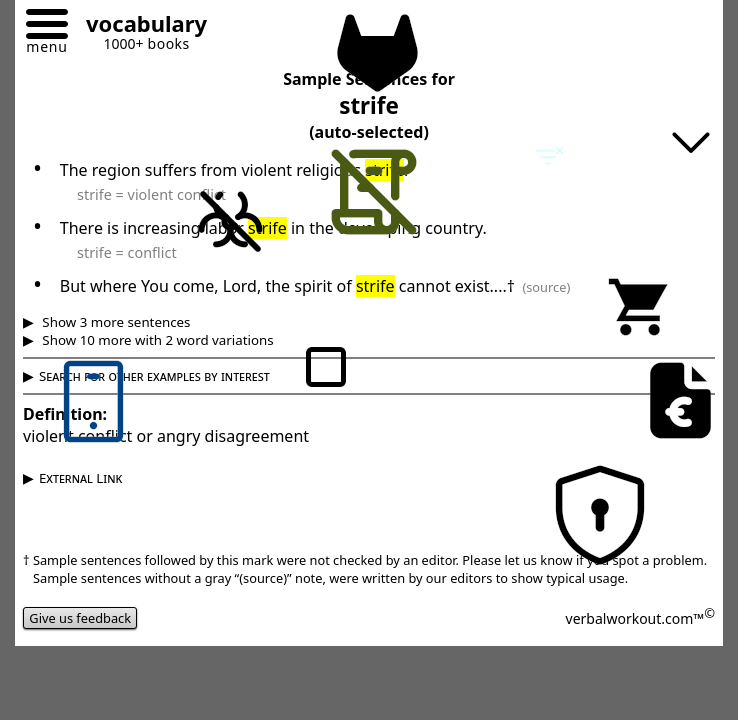 The height and width of the screenshot is (720, 738). I want to click on license unavailable or revoked, so click(374, 192).